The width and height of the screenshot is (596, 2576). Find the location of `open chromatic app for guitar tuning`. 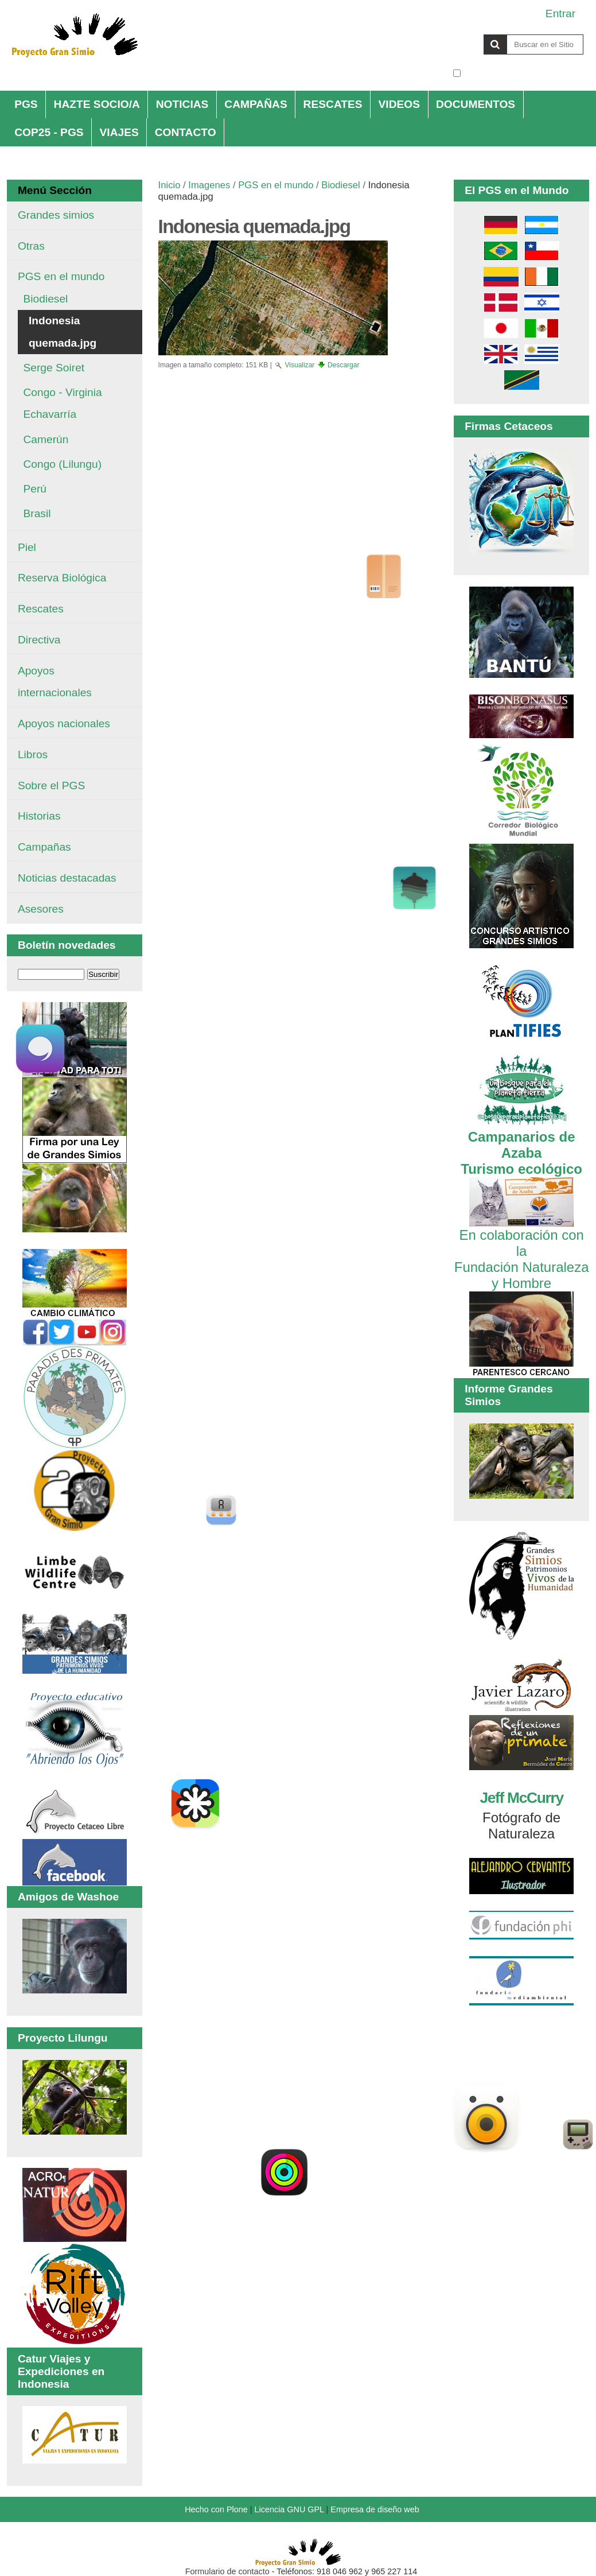

open chromatic app for guitar tuning is located at coordinates (221, 1510).